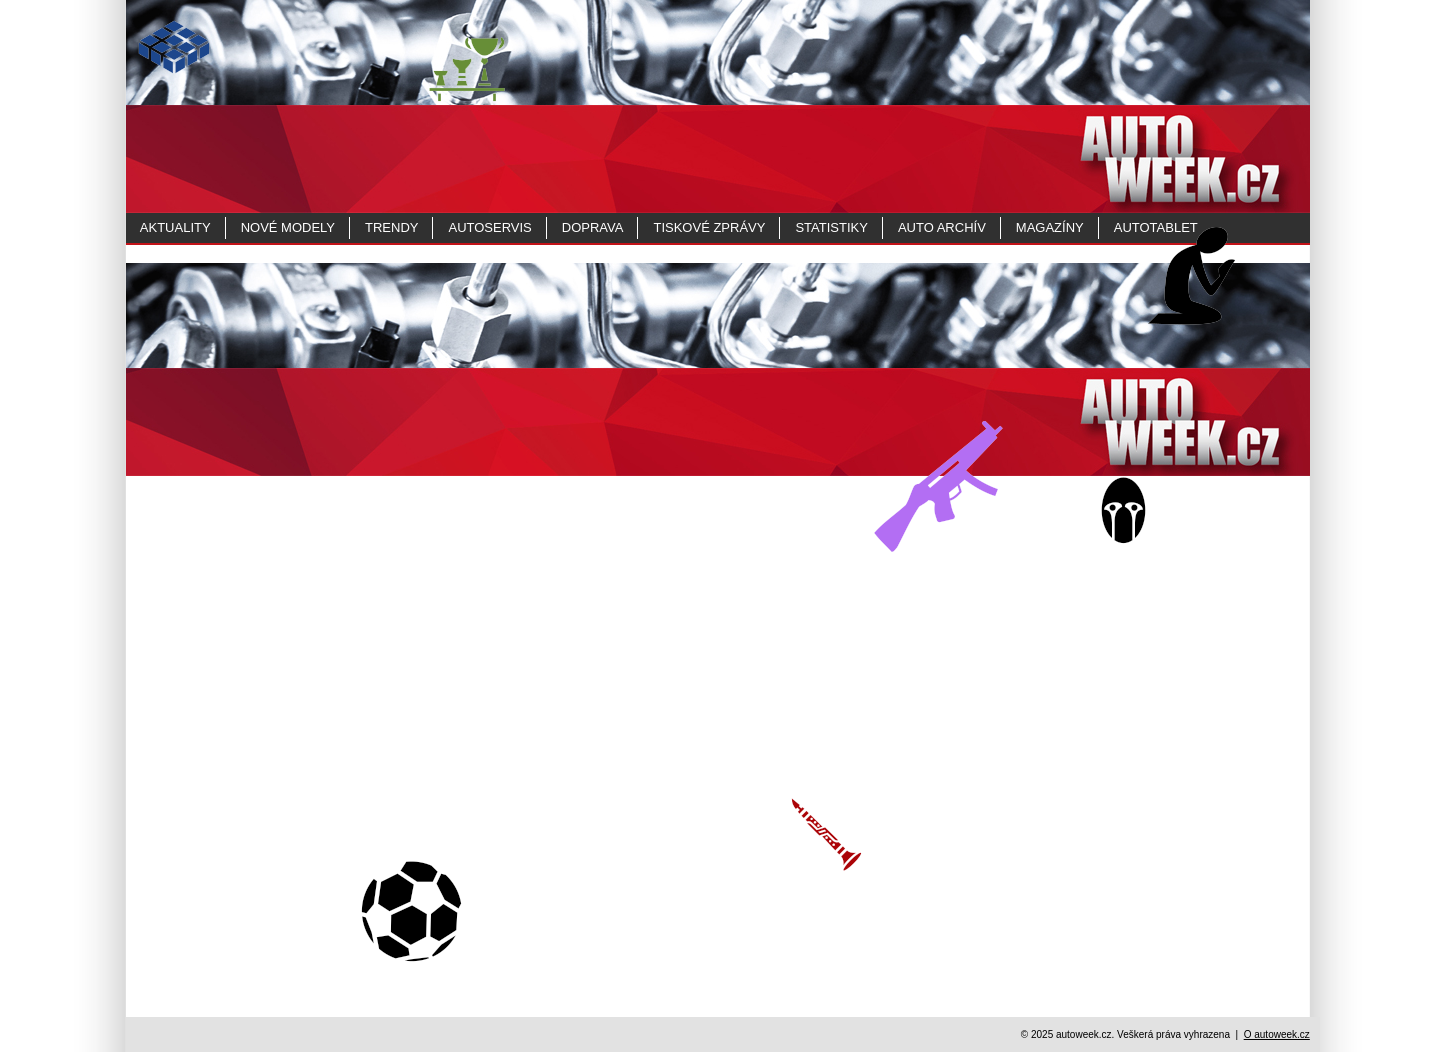 The image size is (1440, 1052). What do you see at coordinates (174, 47) in the screenshot?
I see `select or place a platform tile` at bounding box center [174, 47].